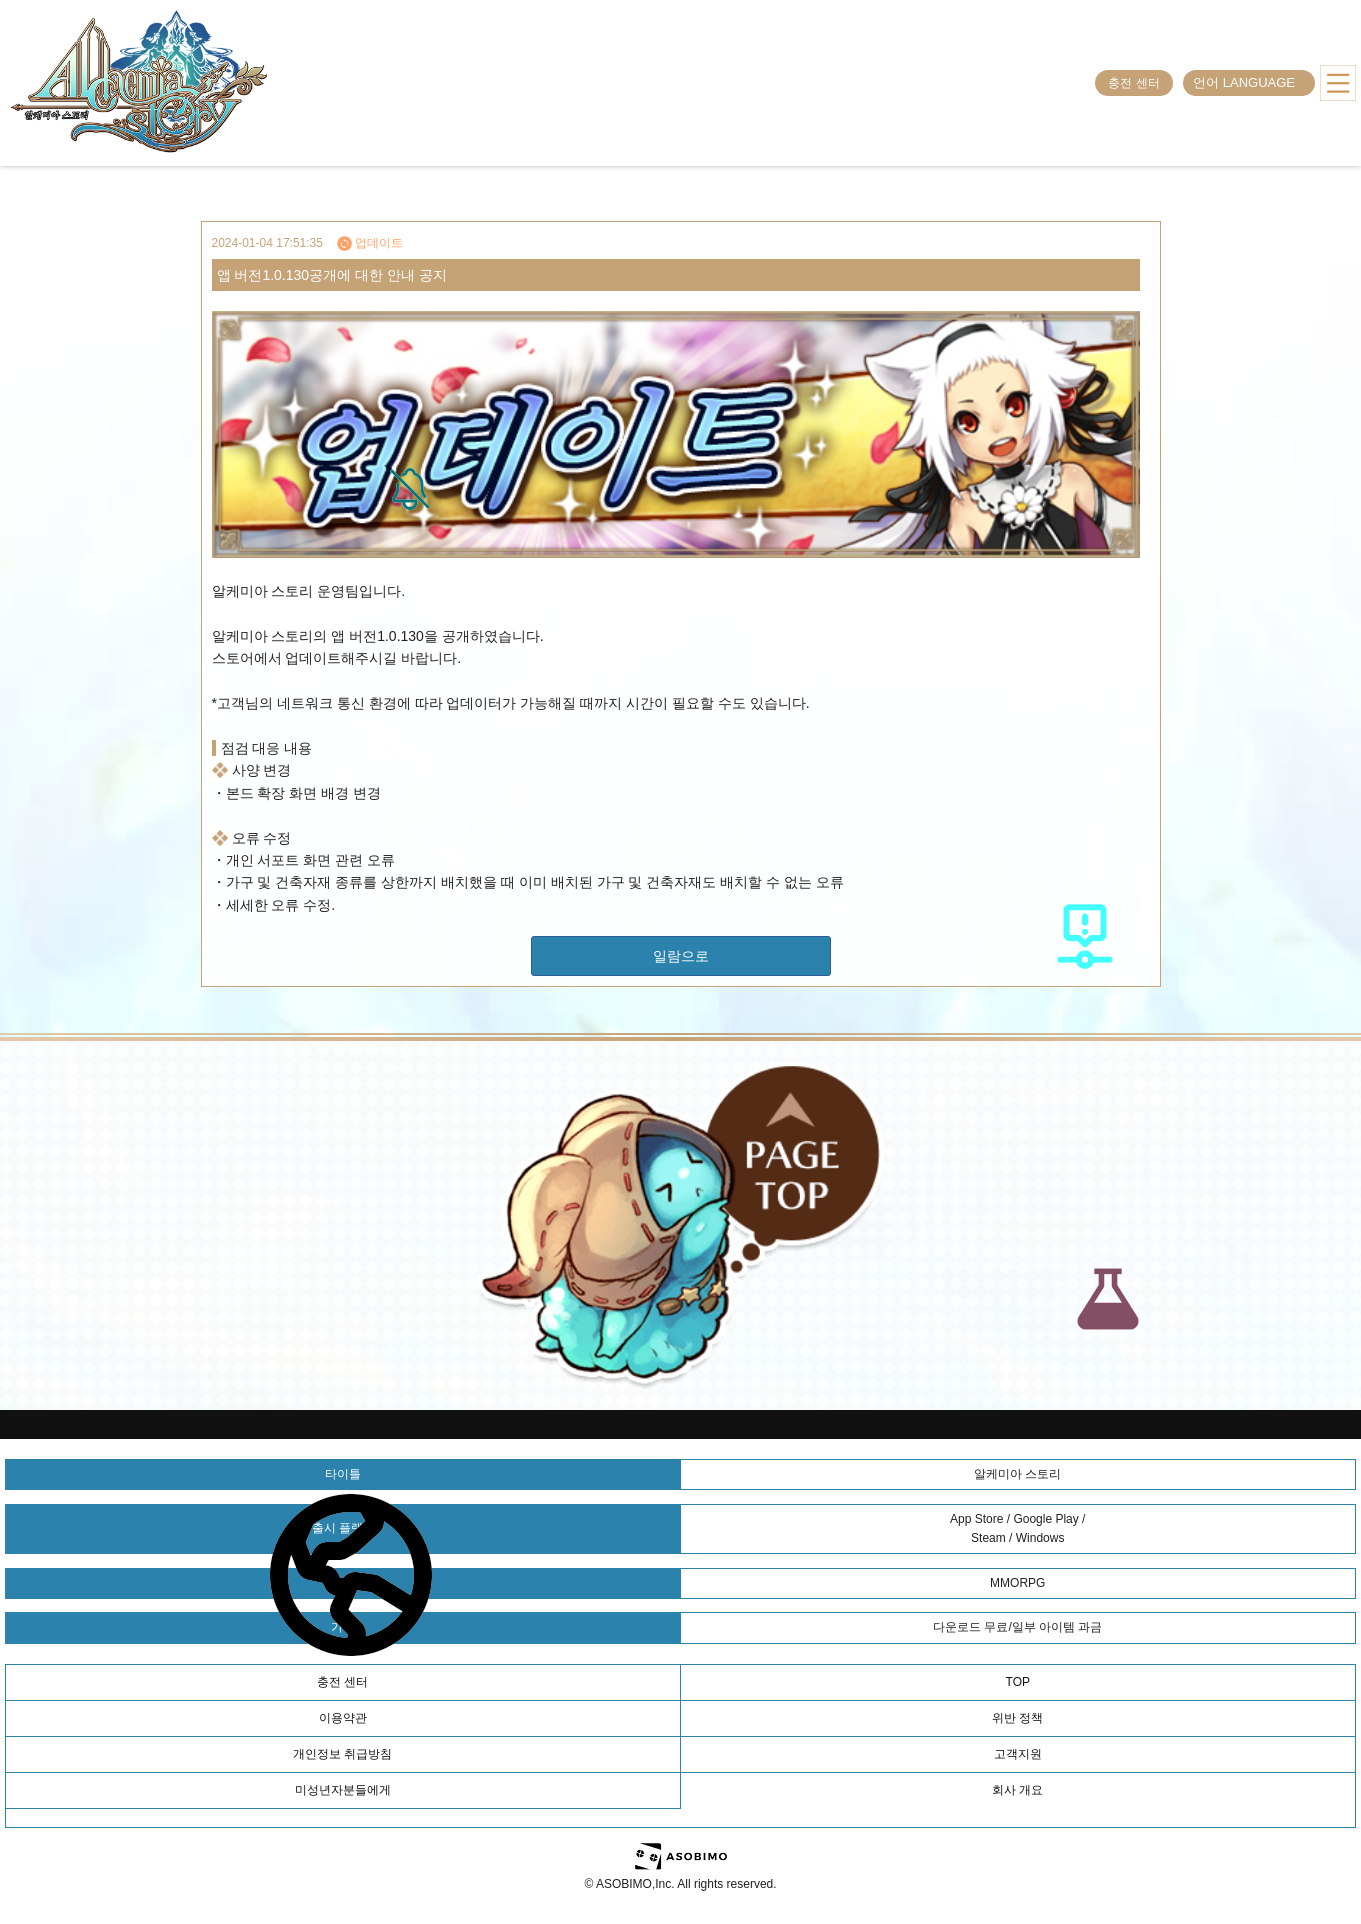 This screenshot has height=1924, width=1361. What do you see at coordinates (351, 1575) in the screenshot?
I see `switch to western hemisphere or Americas region` at bounding box center [351, 1575].